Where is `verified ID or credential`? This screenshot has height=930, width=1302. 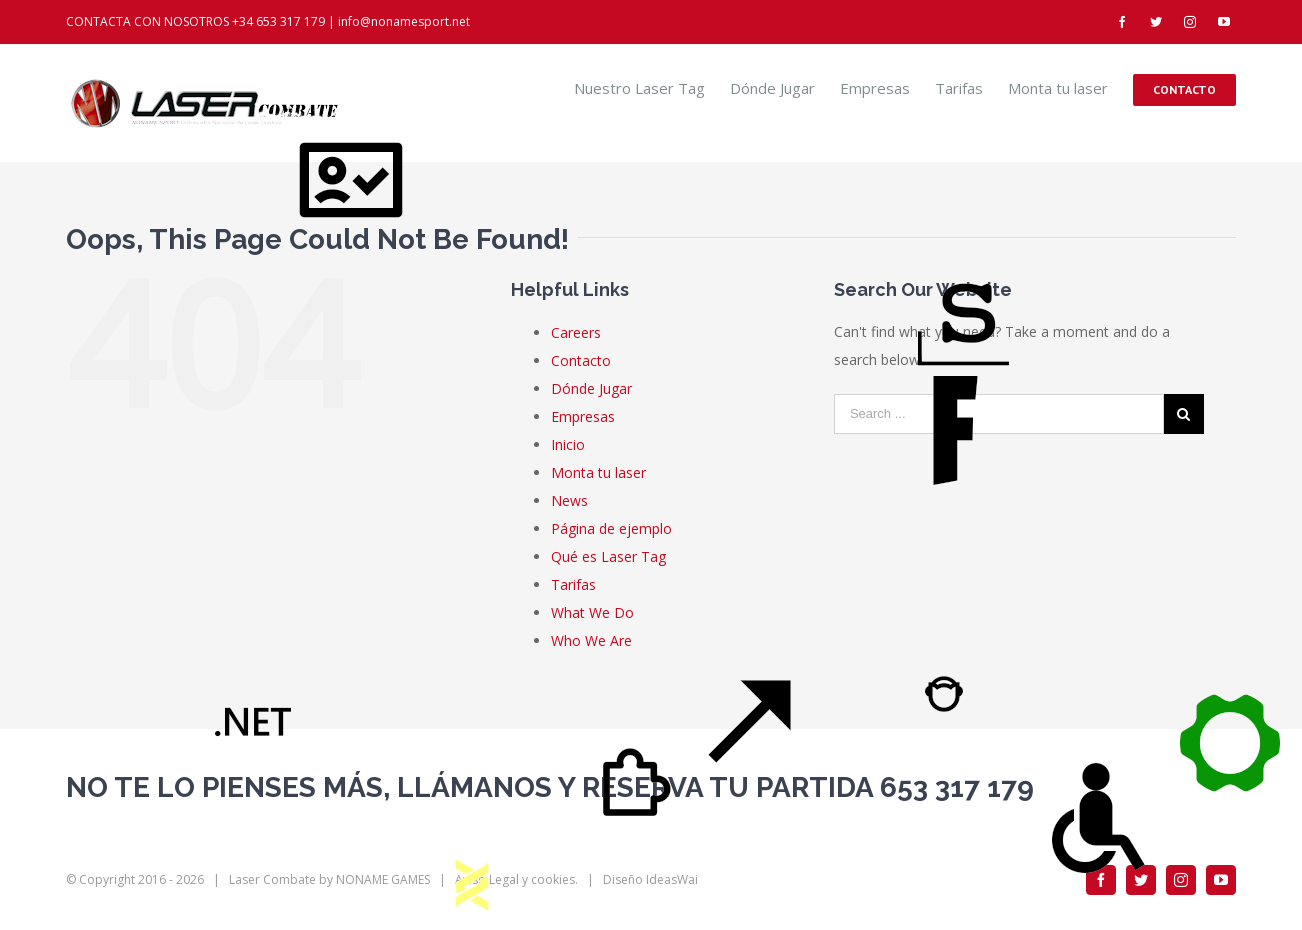
verified ID or credential is located at coordinates (351, 180).